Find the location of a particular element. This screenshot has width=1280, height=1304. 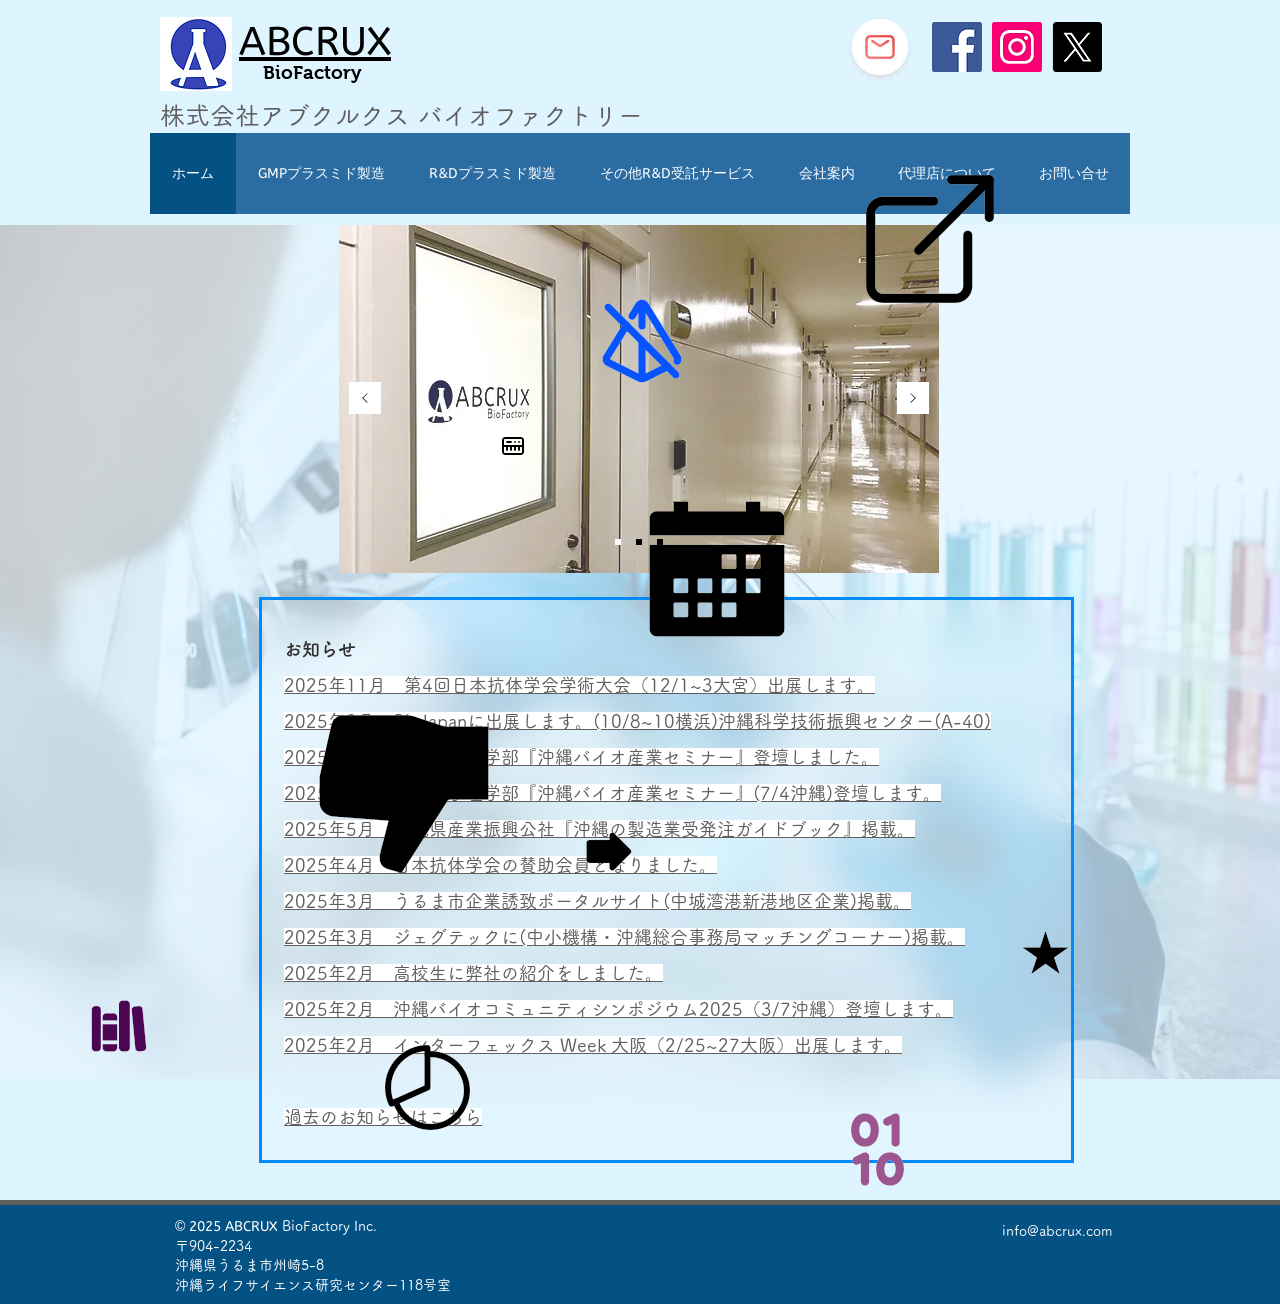

view your calendar is located at coordinates (717, 569).